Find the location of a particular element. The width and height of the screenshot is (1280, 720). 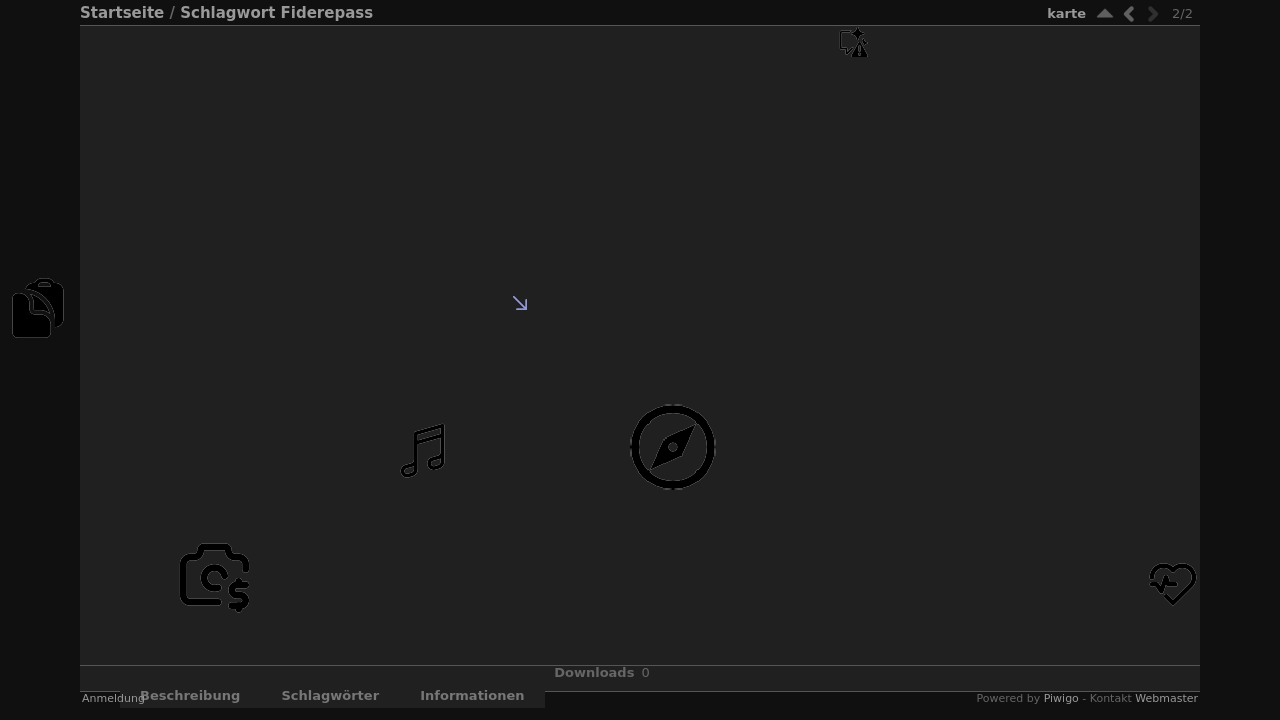

navigate to the next item diagonally is located at coordinates (520, 303).